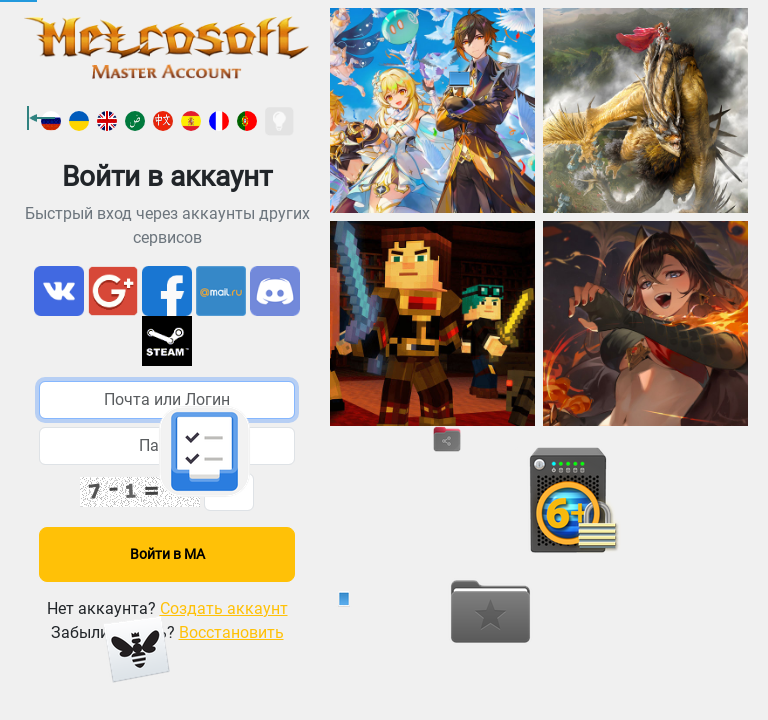 This screenshot has width=768, height=720. Describe the element at coordinates (136, 649) in the screenshot. I see `open Kandji Agent for device management` at that location.